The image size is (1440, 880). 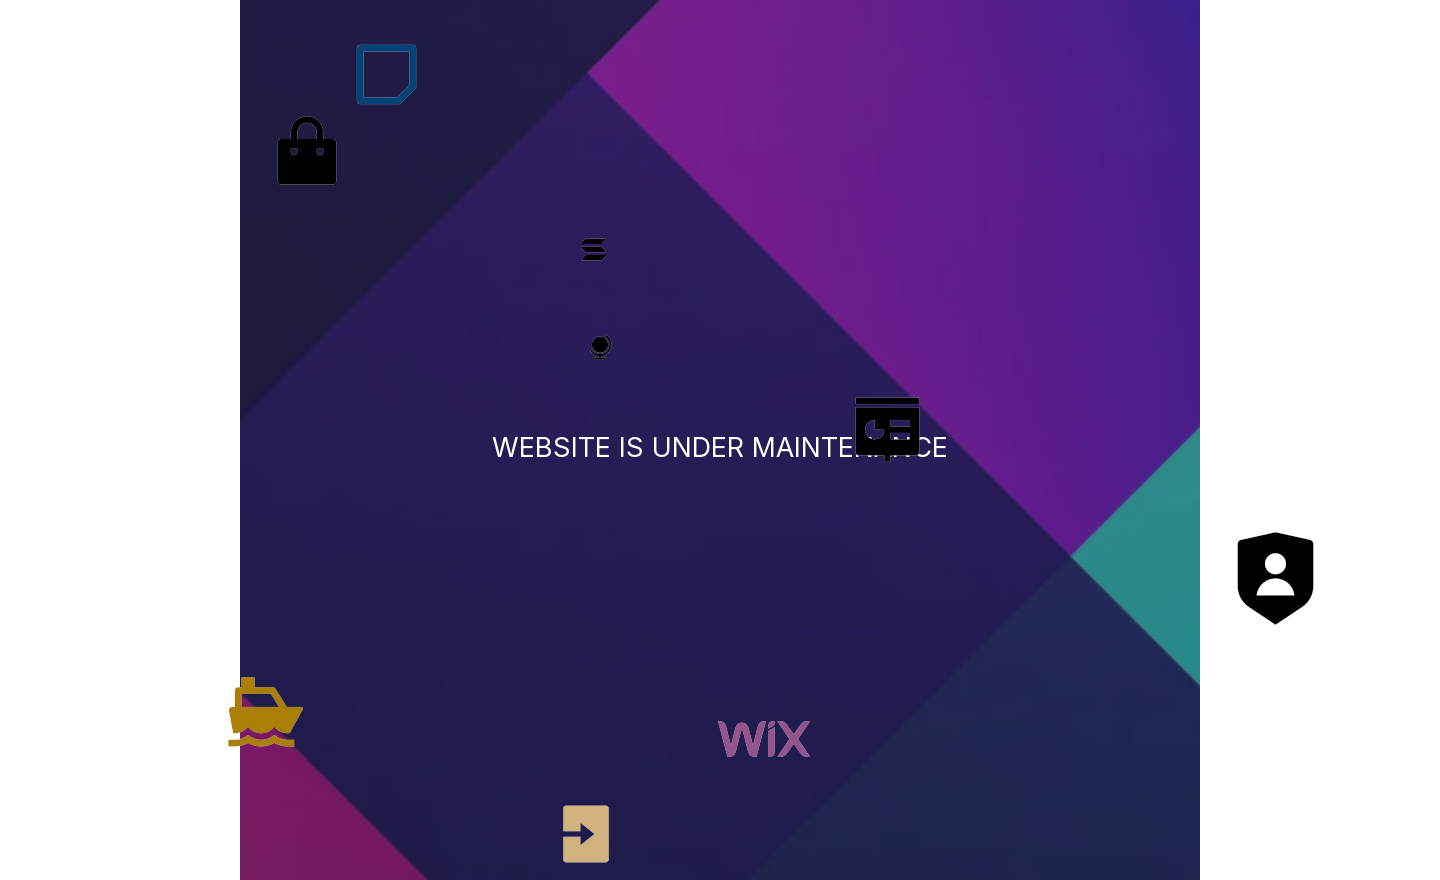 I want to click on switch to global or international settings, so click(x=600, y=347).